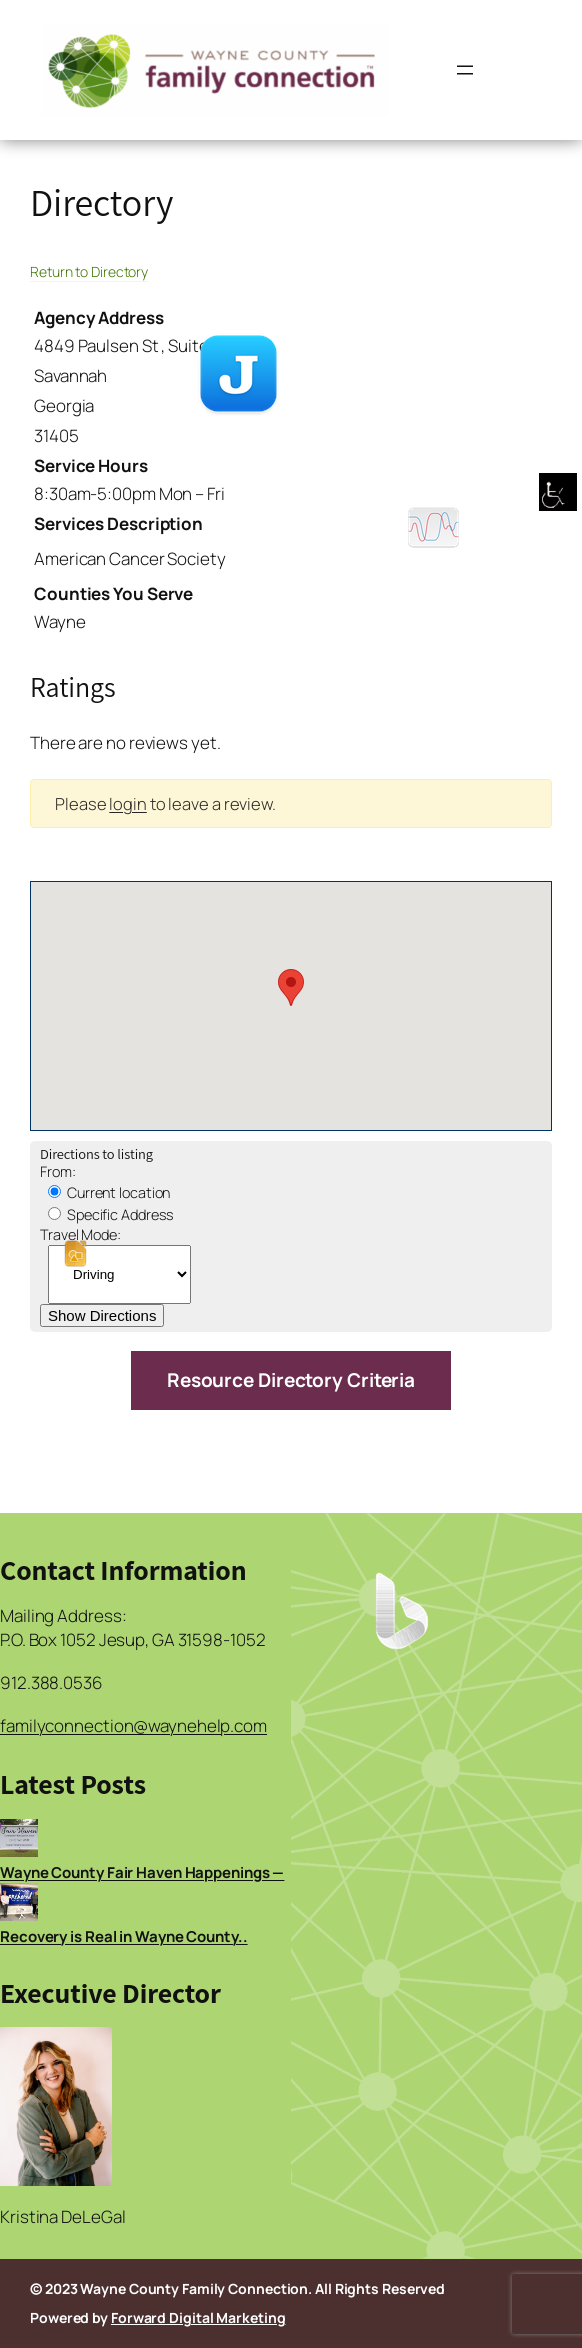  What do you see at coordinates (402, 1611) in the screenshot?
I see `open microsoft bing search app` at bounding box center [402, 1611].